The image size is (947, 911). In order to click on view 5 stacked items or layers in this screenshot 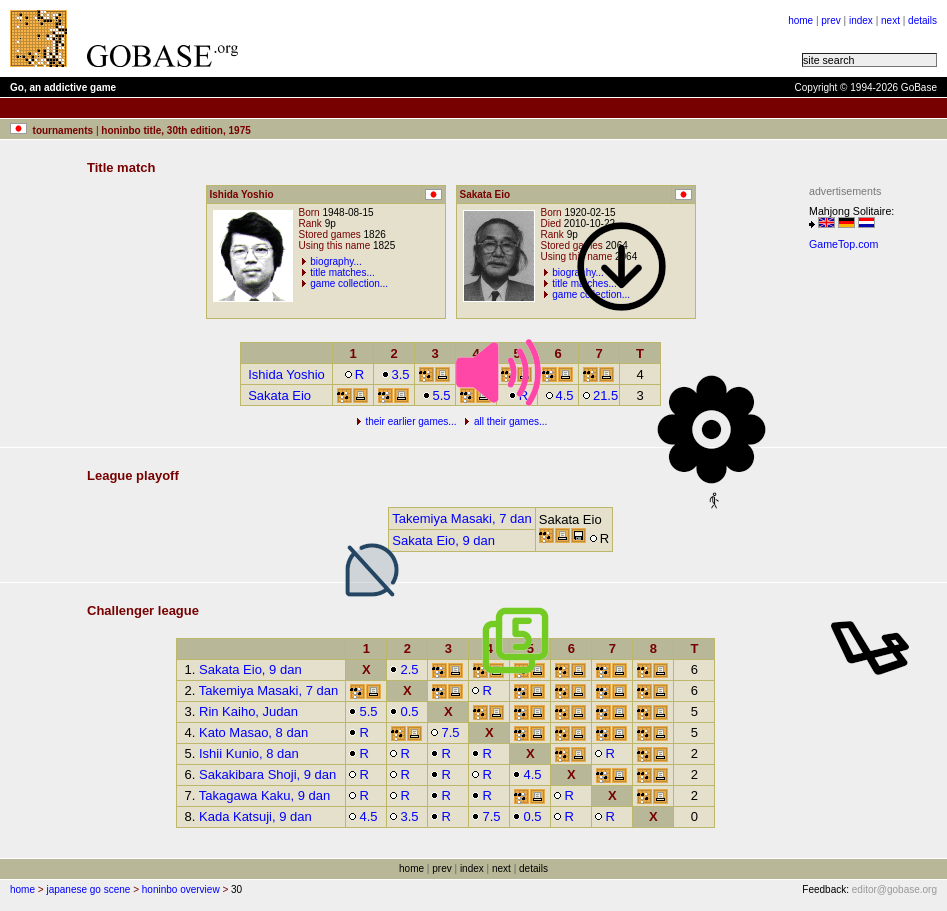, I will do `click(515, 640)`.